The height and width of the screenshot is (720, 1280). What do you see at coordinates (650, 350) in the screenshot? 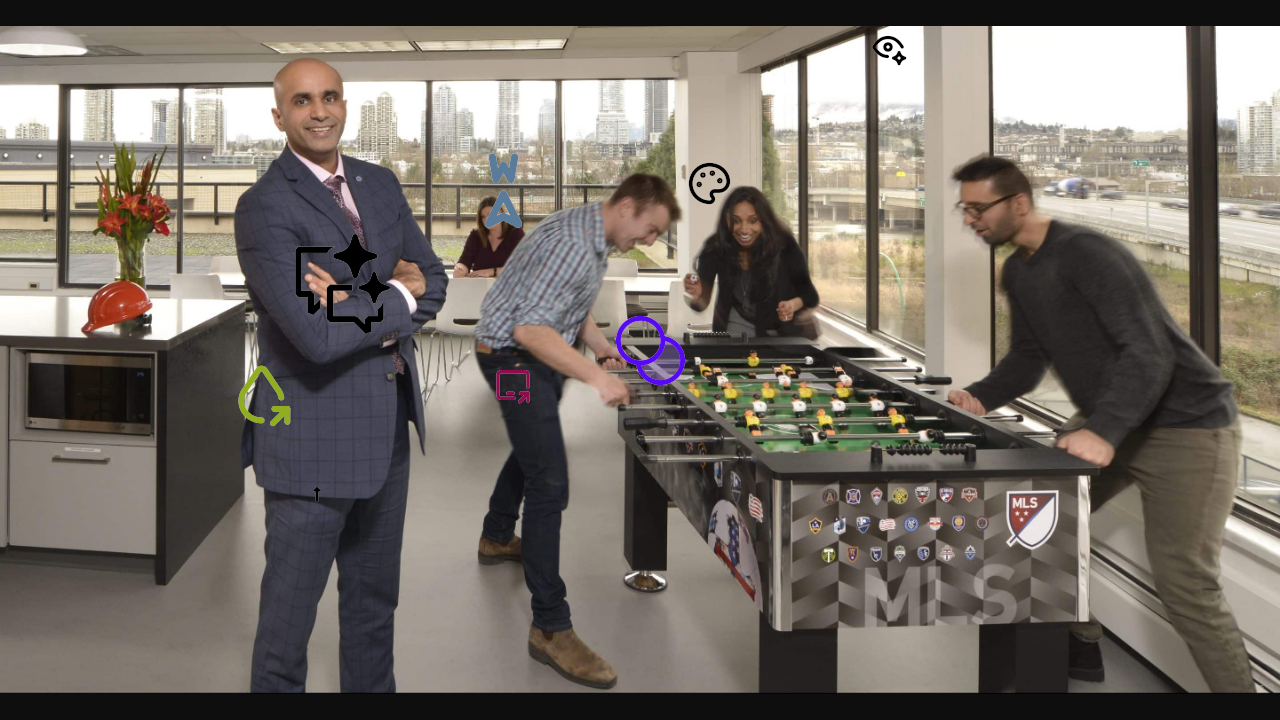
I see `subtract or remove a shape from selection` at bounding box center [650, 350].